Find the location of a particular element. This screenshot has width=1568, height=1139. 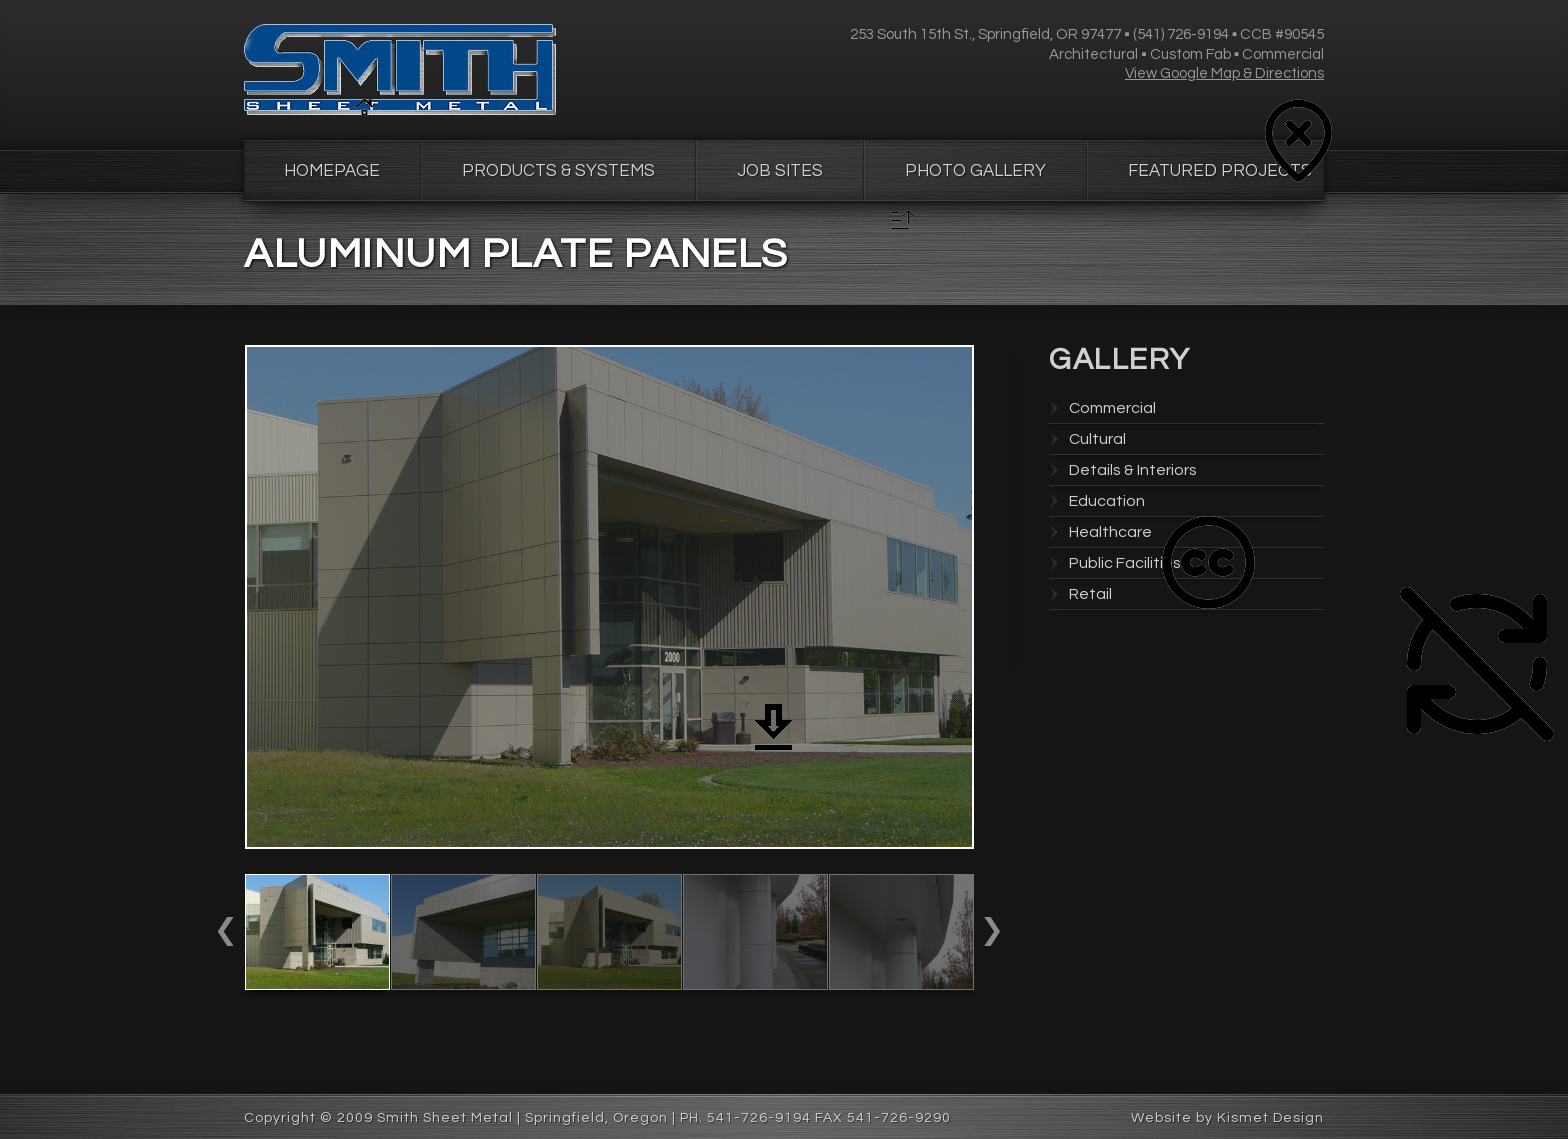

sort items in descending order is located at coordinates (901, 220).